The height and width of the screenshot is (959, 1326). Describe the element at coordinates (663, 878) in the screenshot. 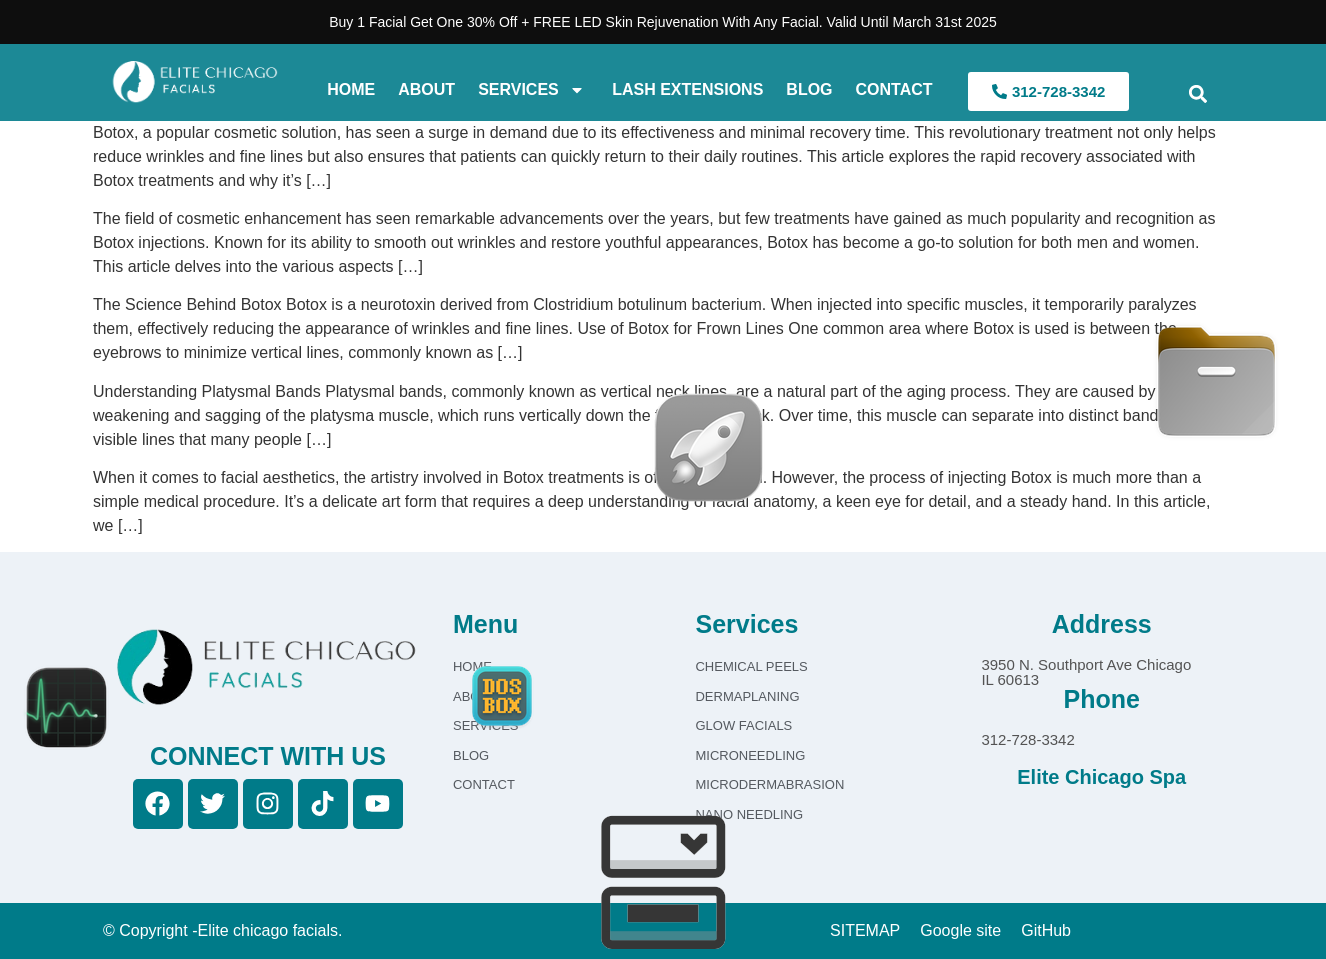

I see `gtk widget factory demo application` at that location.